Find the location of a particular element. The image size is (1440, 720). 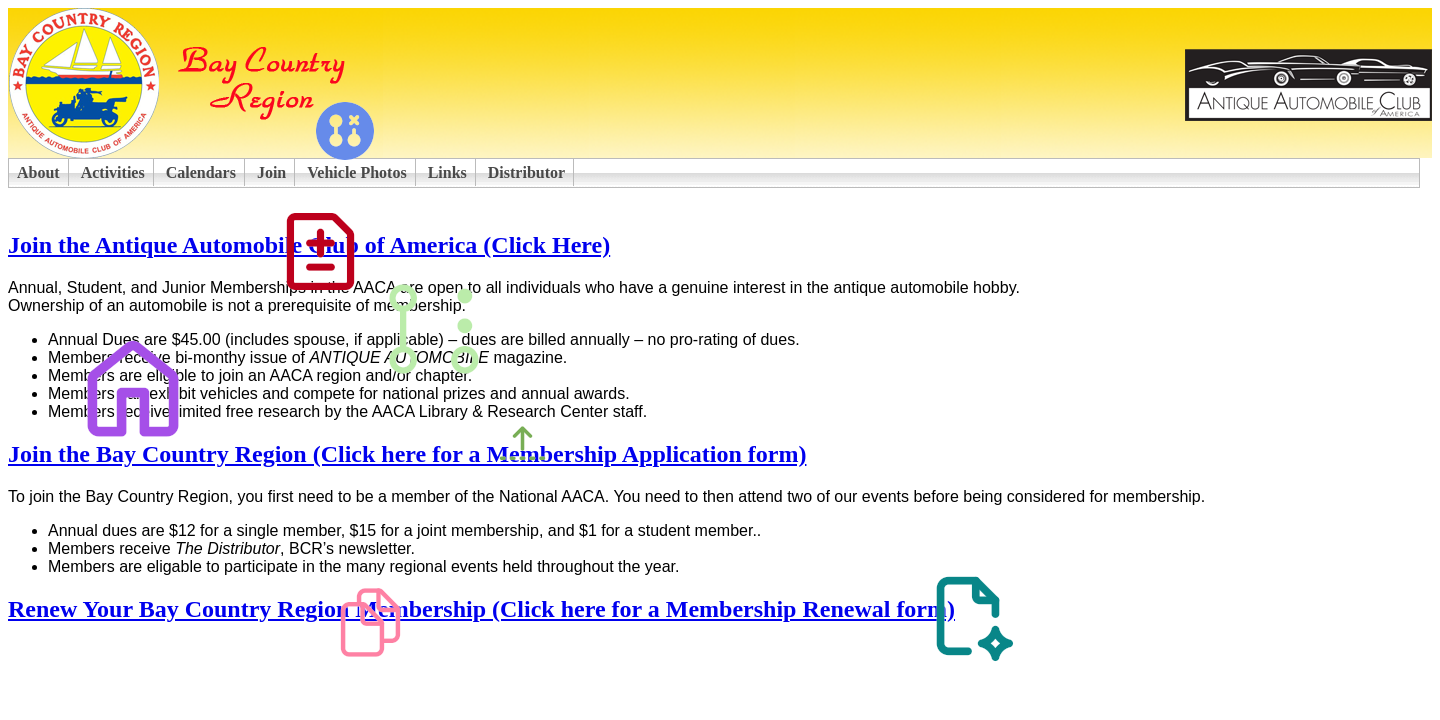

indicates a closed pull request in your activity feed is located at coordinates (345, 131).